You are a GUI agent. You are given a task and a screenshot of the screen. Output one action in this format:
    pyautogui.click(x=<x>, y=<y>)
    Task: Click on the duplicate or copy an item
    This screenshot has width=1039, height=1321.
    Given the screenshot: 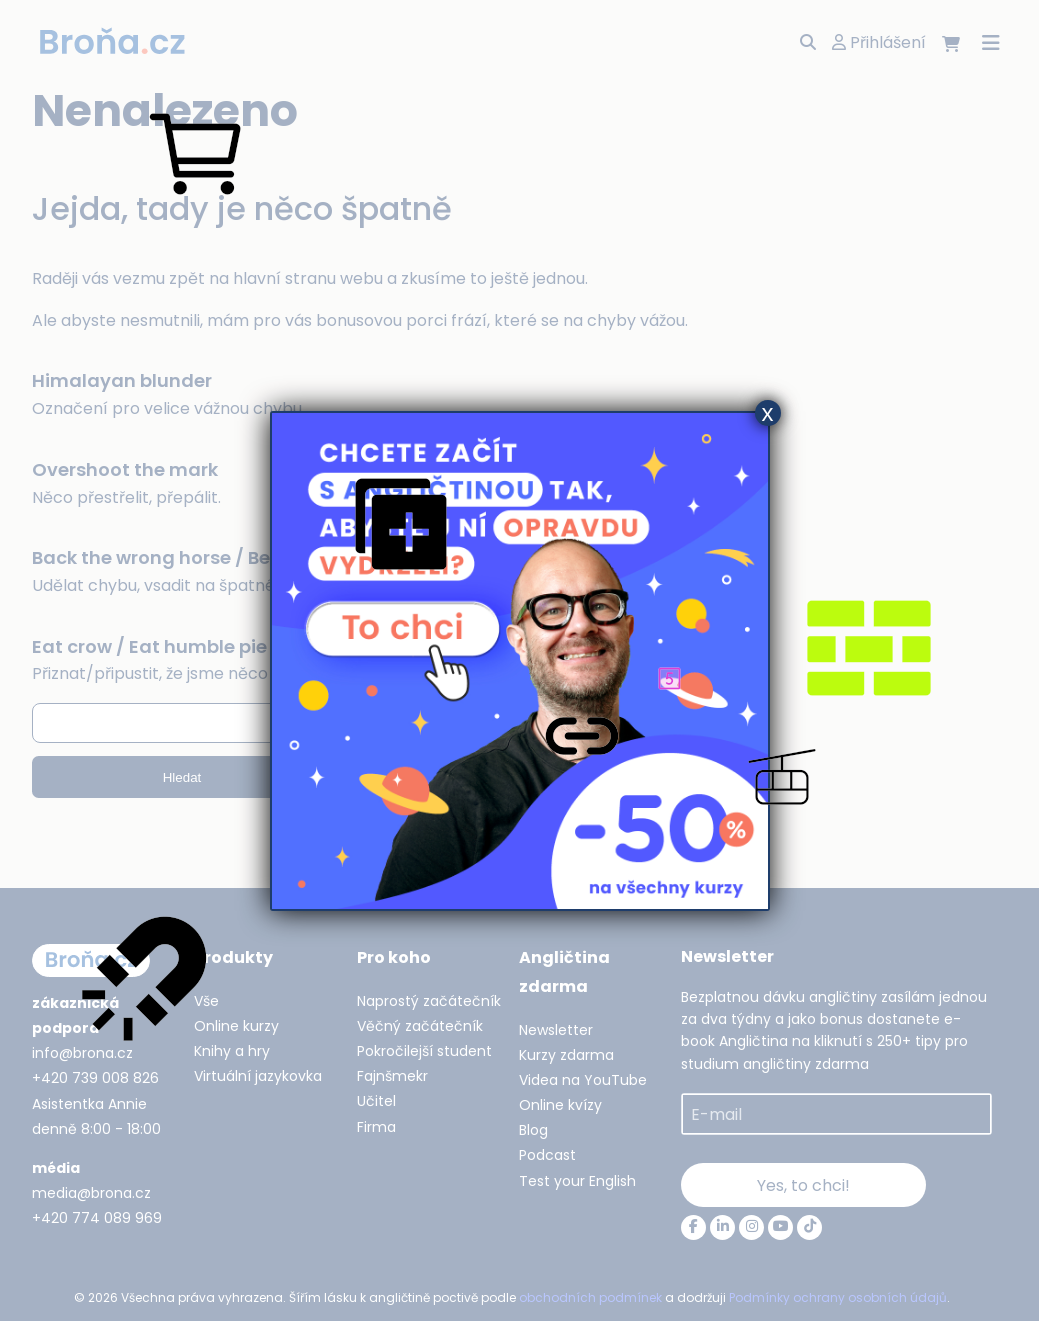 What is the action you would take?
    pyautogui.click(x=401, y=524)
    